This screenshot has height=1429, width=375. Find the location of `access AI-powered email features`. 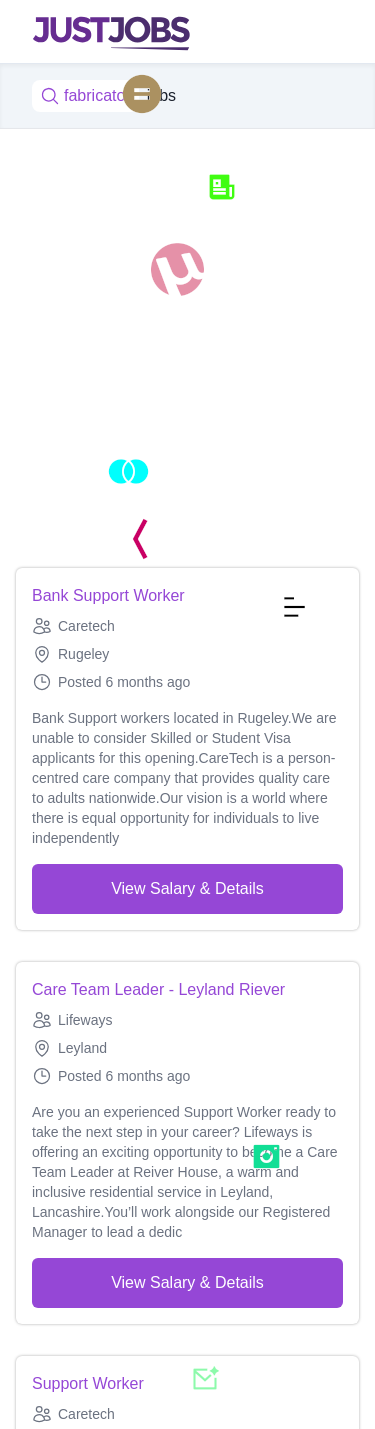

access AI-powered email features is located at coordinates (205, 1379).